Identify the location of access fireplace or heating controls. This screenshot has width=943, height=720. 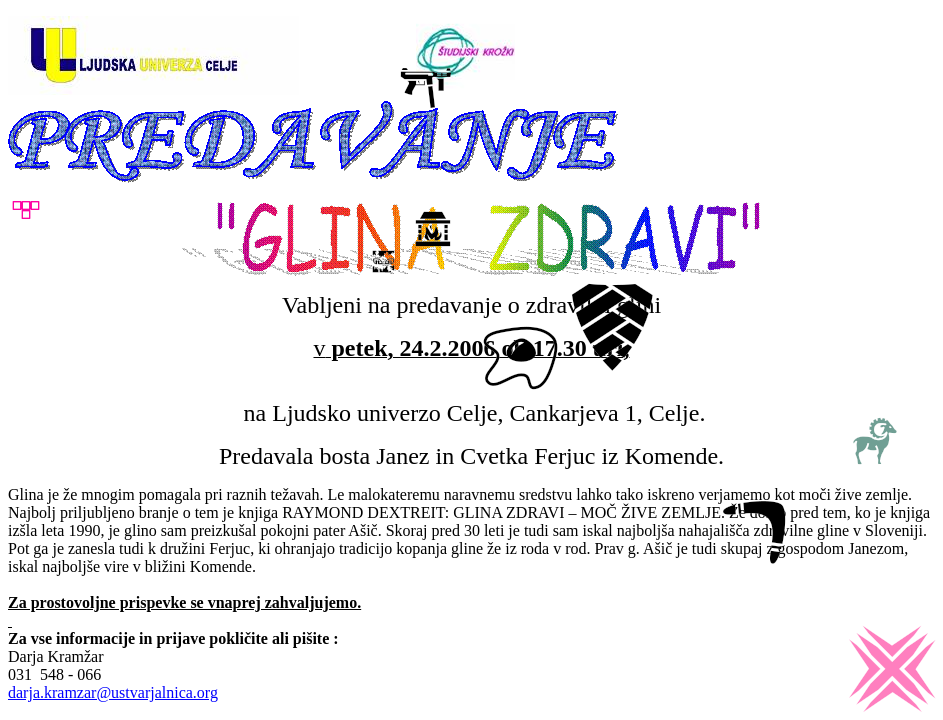
(433, 229).